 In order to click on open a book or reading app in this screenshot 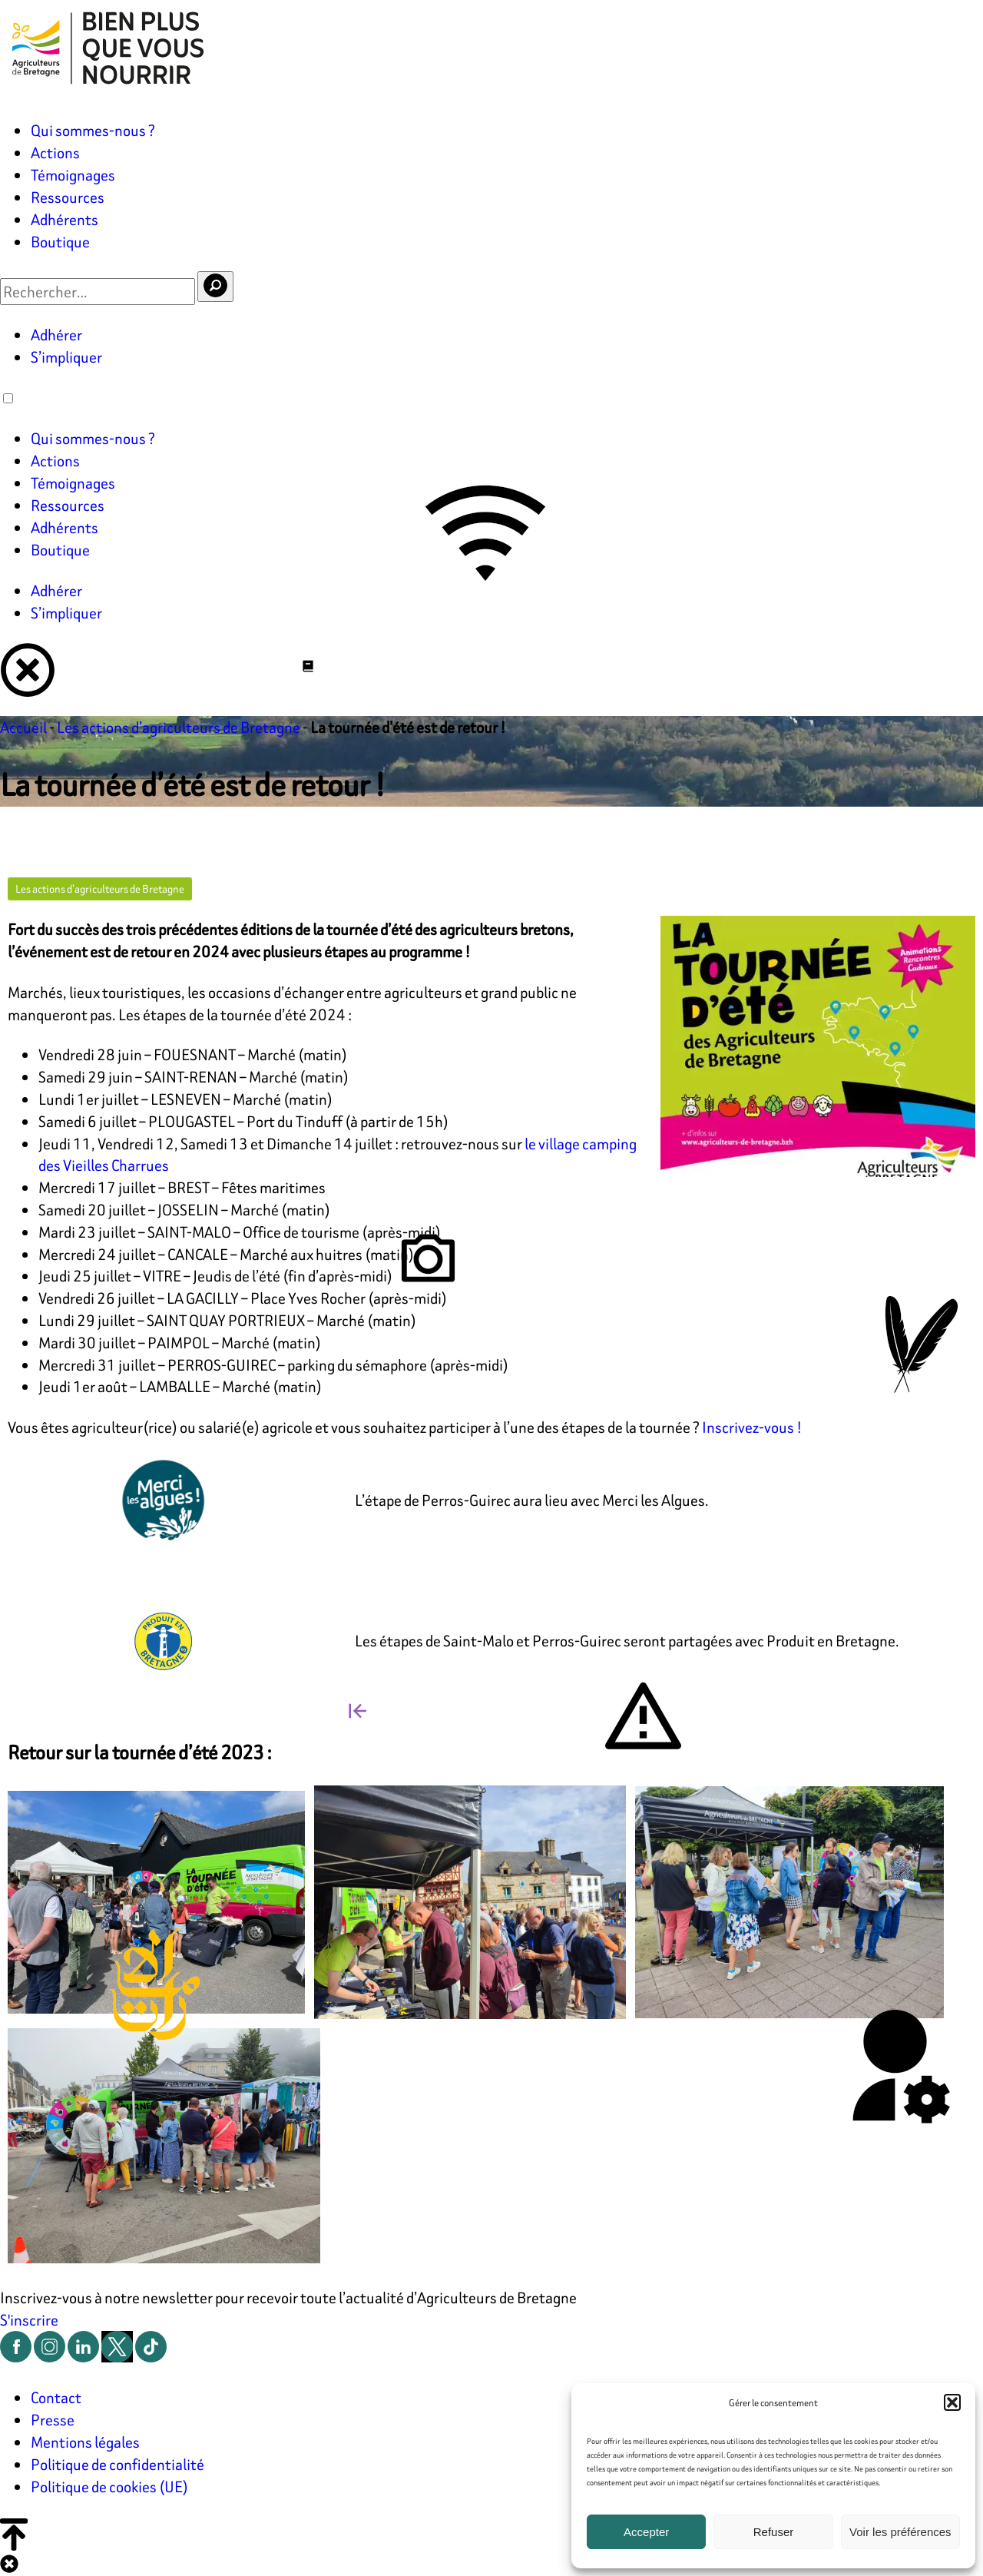, I will do `click(308, 666)`.